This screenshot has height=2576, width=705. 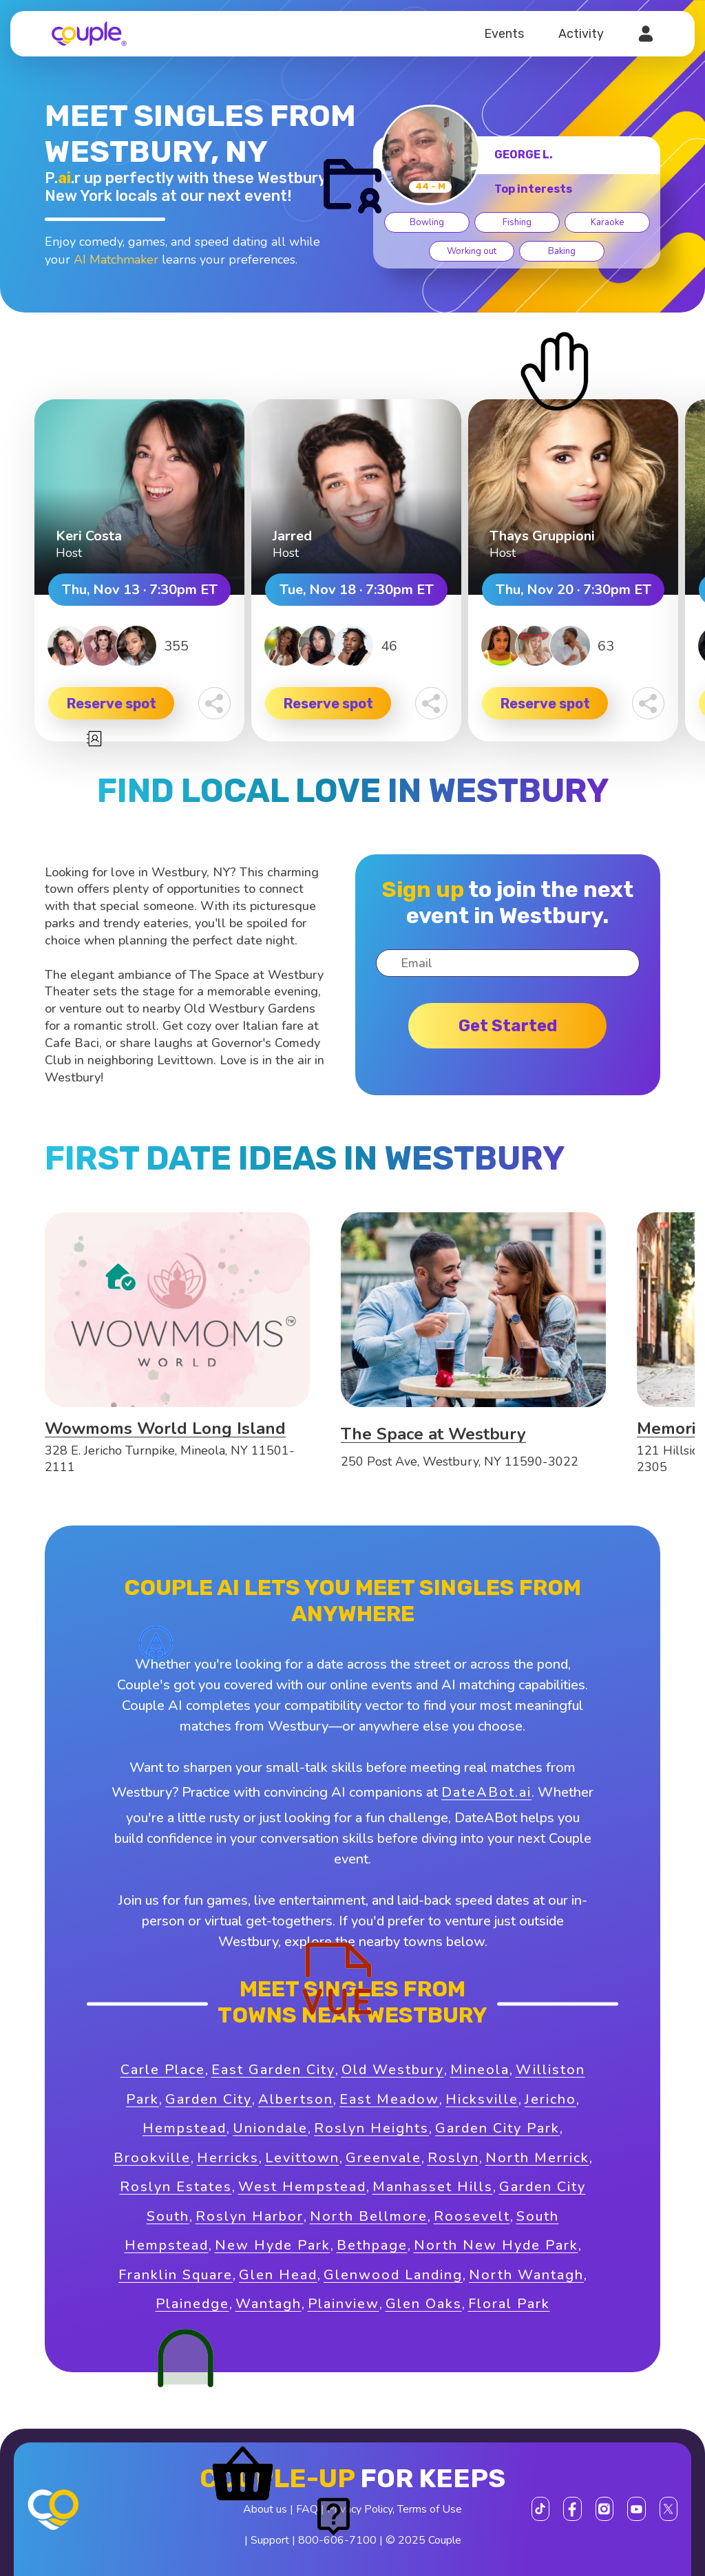 I want to click on view your shopping basket, so click(x=242, y=2476).